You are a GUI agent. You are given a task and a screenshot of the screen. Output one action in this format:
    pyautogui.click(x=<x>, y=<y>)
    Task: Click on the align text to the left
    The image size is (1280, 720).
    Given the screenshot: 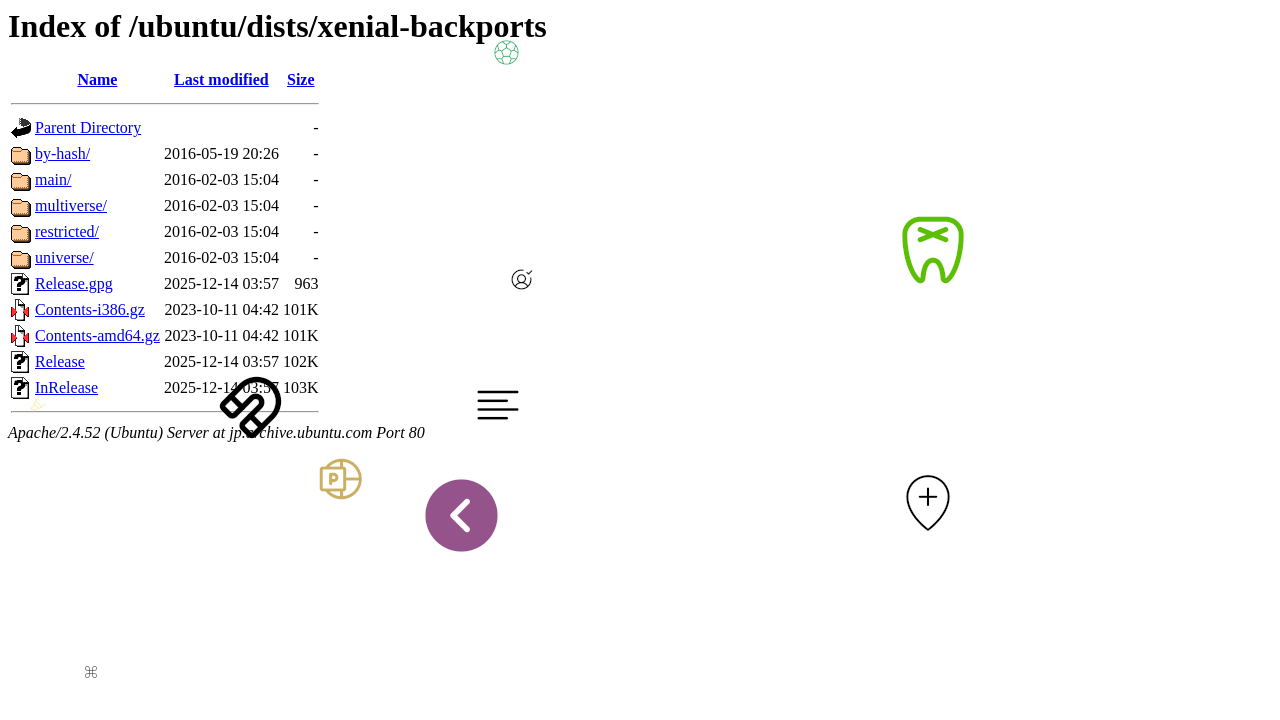 What is the action you would take?
    pyautogui.click(x=498, y=406)
    